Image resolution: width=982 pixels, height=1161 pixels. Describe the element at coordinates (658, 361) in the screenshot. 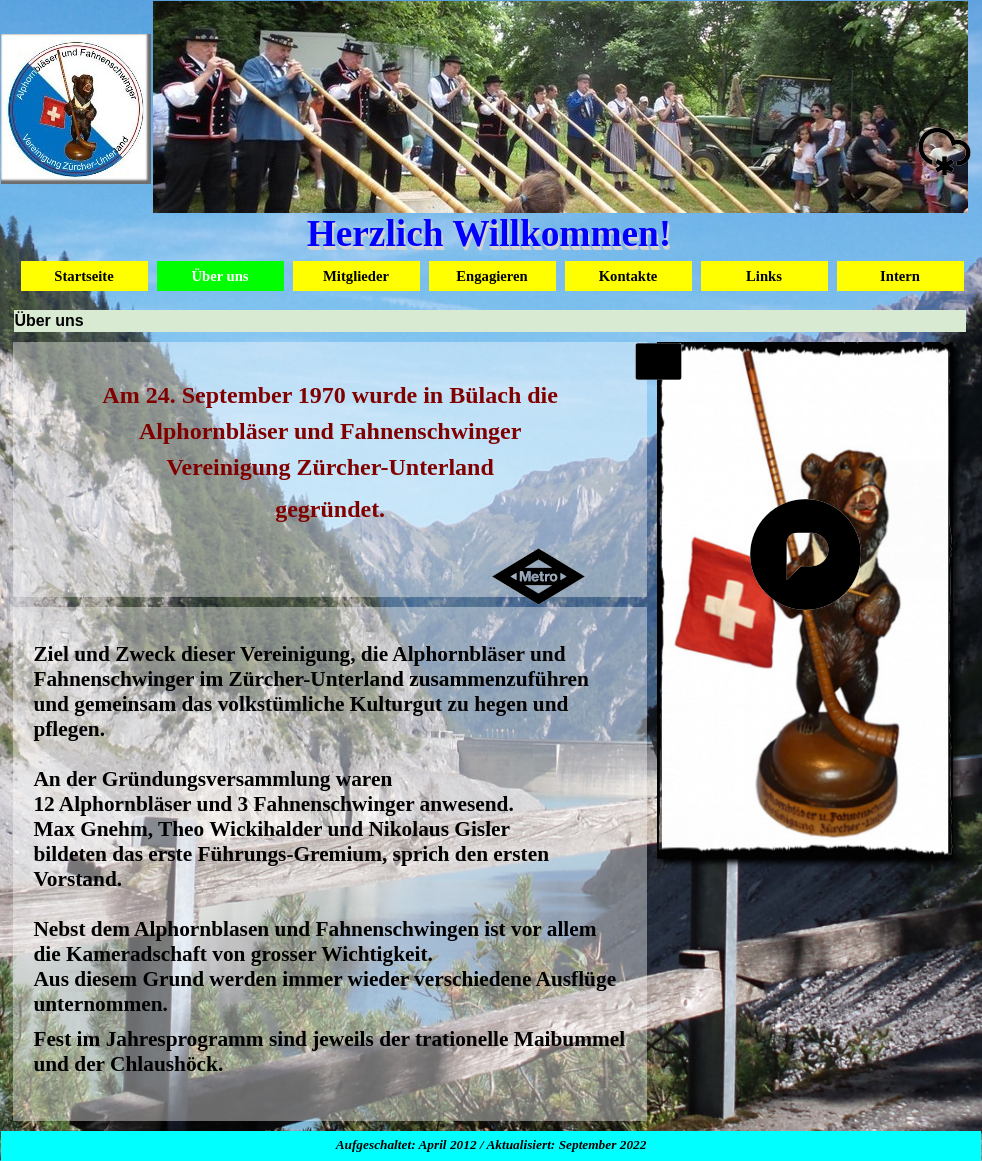

I see `select a rectangular shape tool` at that location.